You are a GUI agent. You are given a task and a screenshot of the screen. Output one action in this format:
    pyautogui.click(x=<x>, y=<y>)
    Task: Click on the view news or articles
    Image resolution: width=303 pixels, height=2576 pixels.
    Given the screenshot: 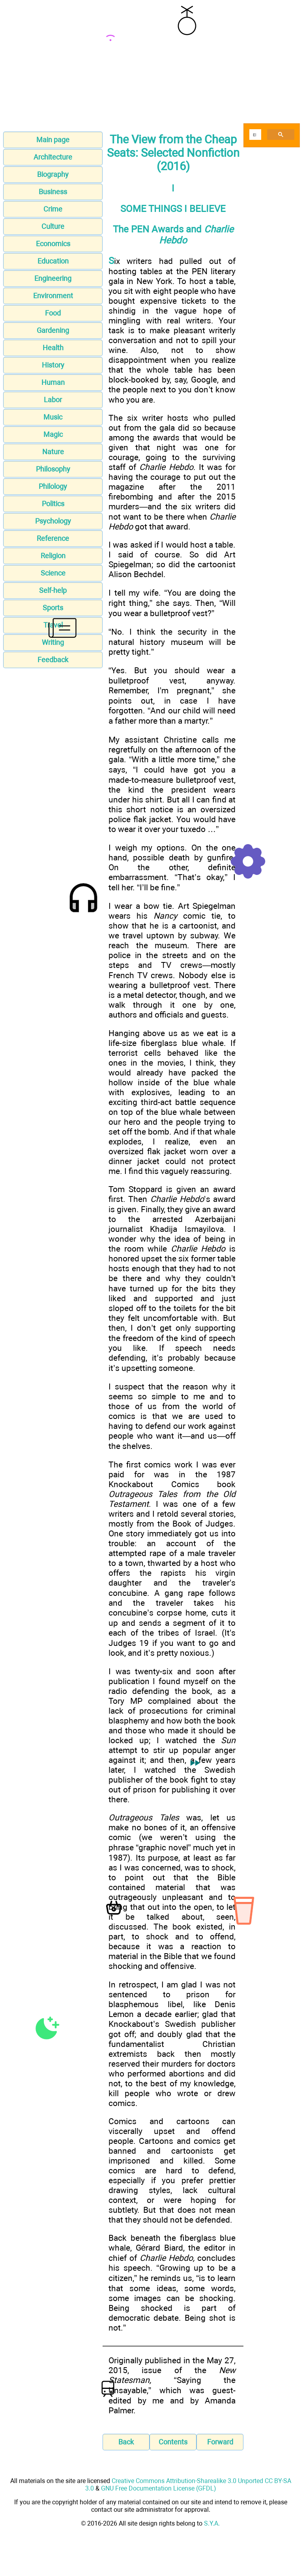 What is the action you would take?
    pyautogui.click(x=64, y=628)
    